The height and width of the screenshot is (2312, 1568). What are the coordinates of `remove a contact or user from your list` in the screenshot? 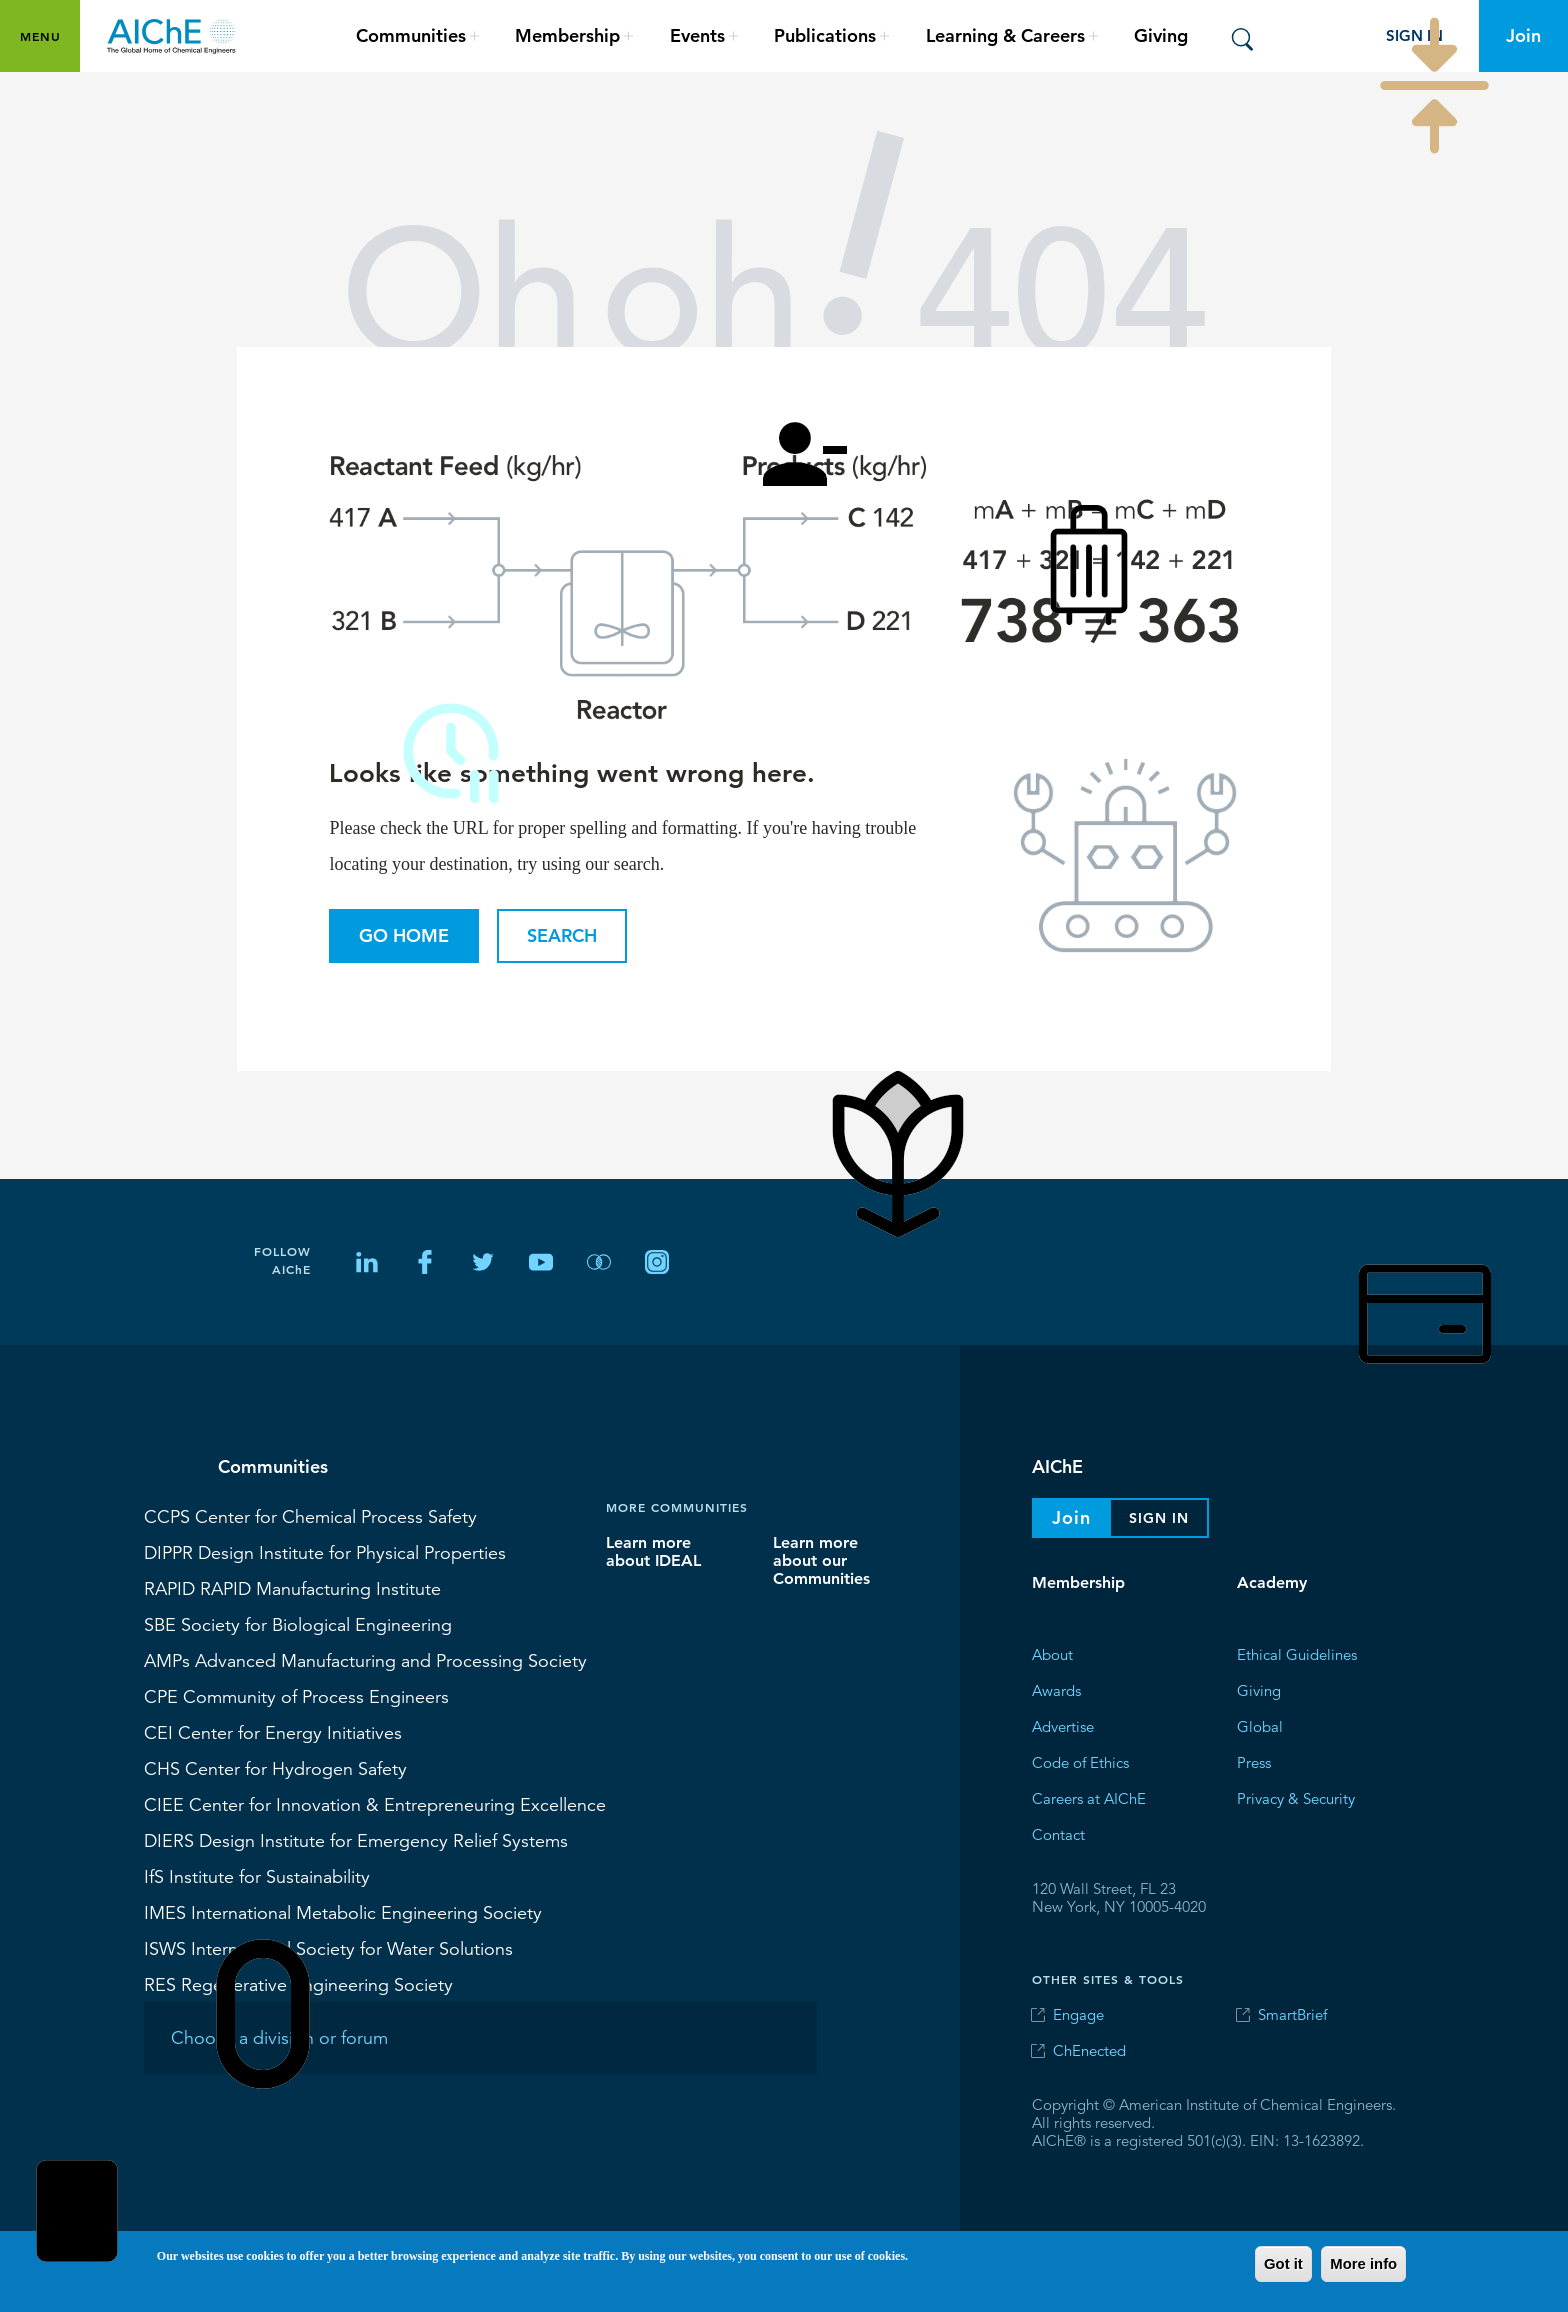 It's located at (803, 454).